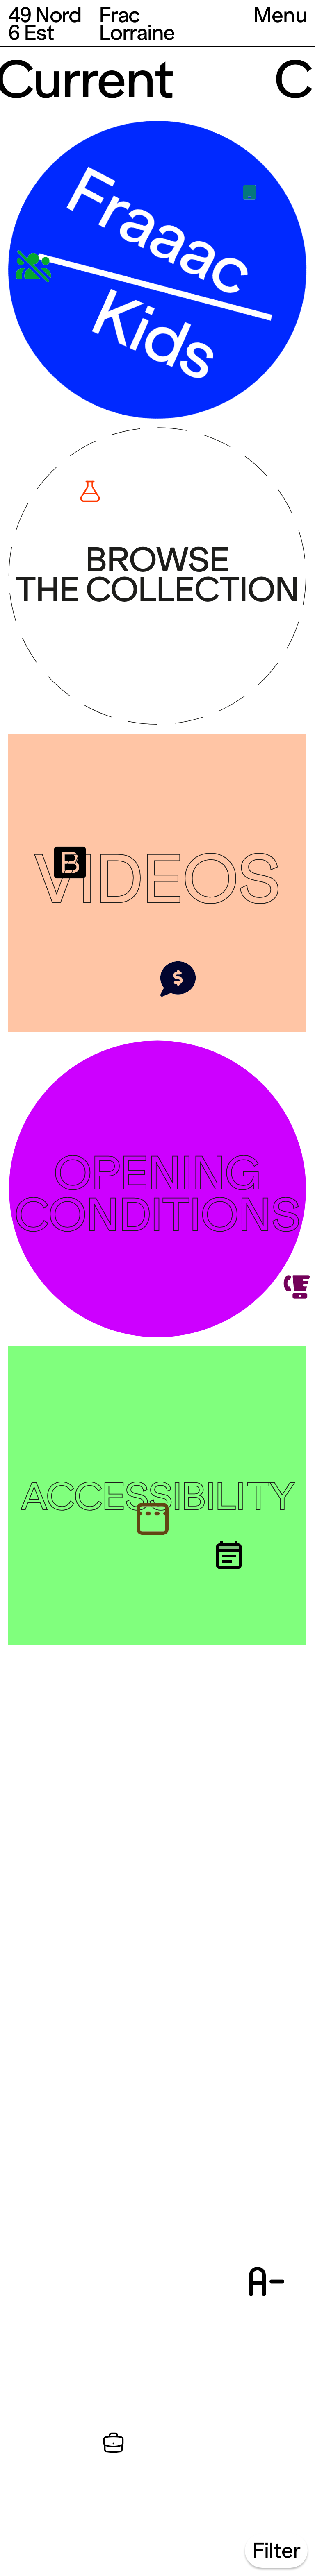 This screenshot has height=2576, width=315. What do you see at coordinates (266, 2281) in the screenshot?
I see `decrease font size` at bounding box center [266, 2281].